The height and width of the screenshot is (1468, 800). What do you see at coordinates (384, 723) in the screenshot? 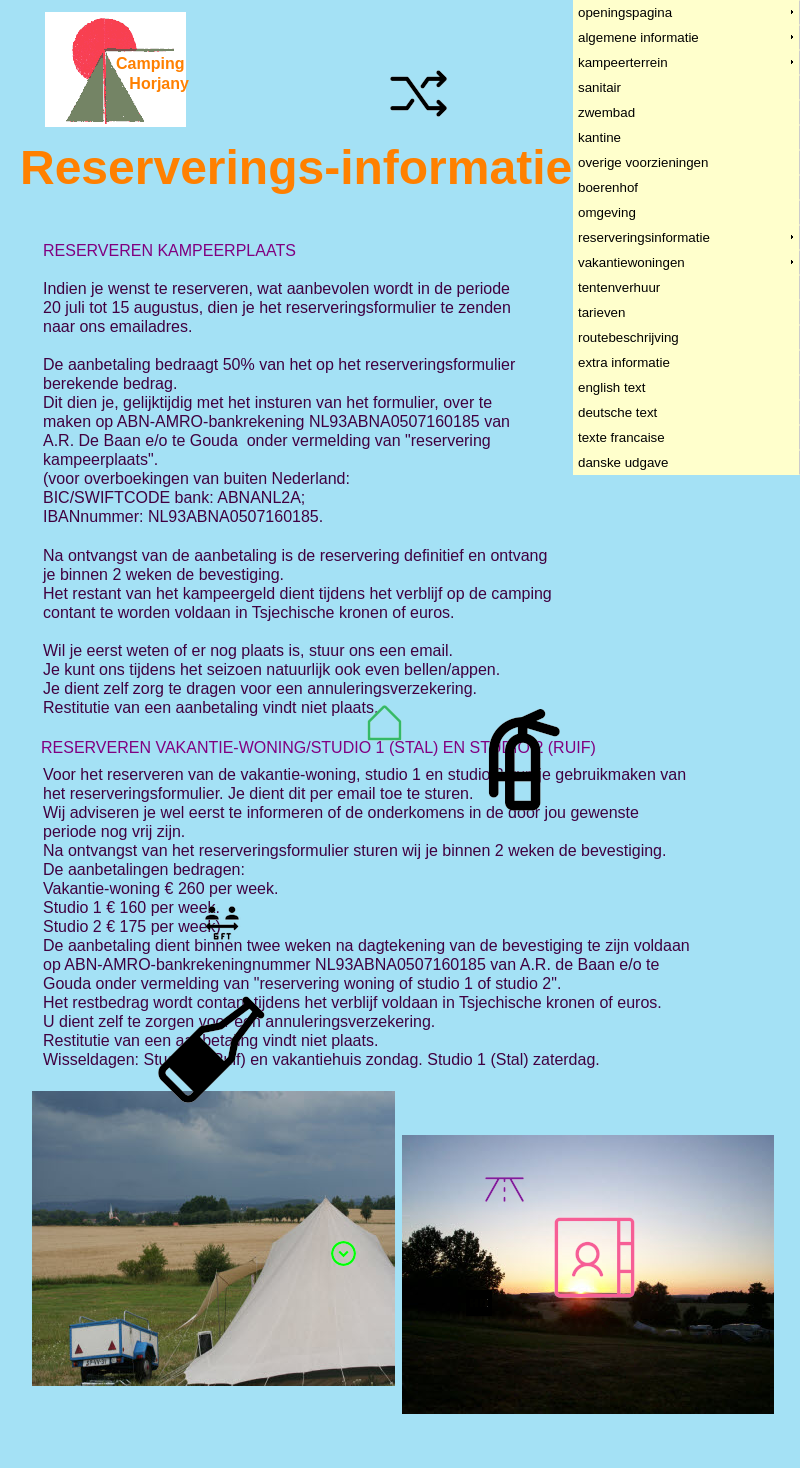
I see `navigate to home screen` at bounding box center [384, 723].